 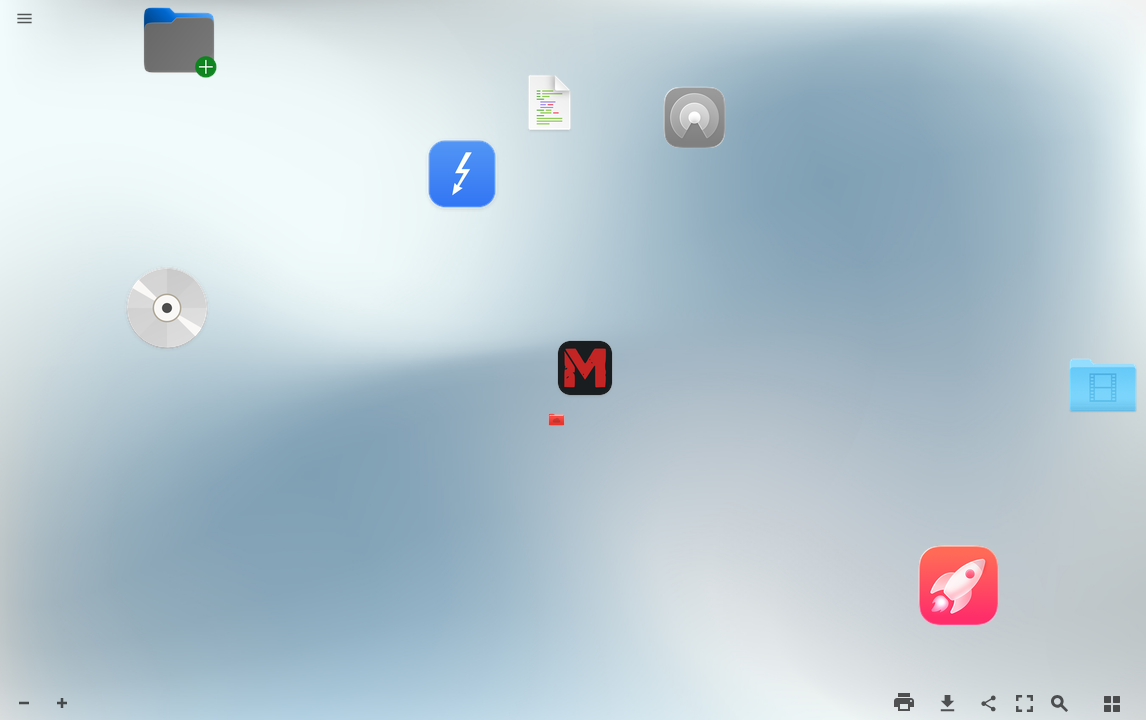 What do you see at coordinates (585, 368) in the screenshot?
I see `launch Metro 2033 game` at bounding box center [585, 368].